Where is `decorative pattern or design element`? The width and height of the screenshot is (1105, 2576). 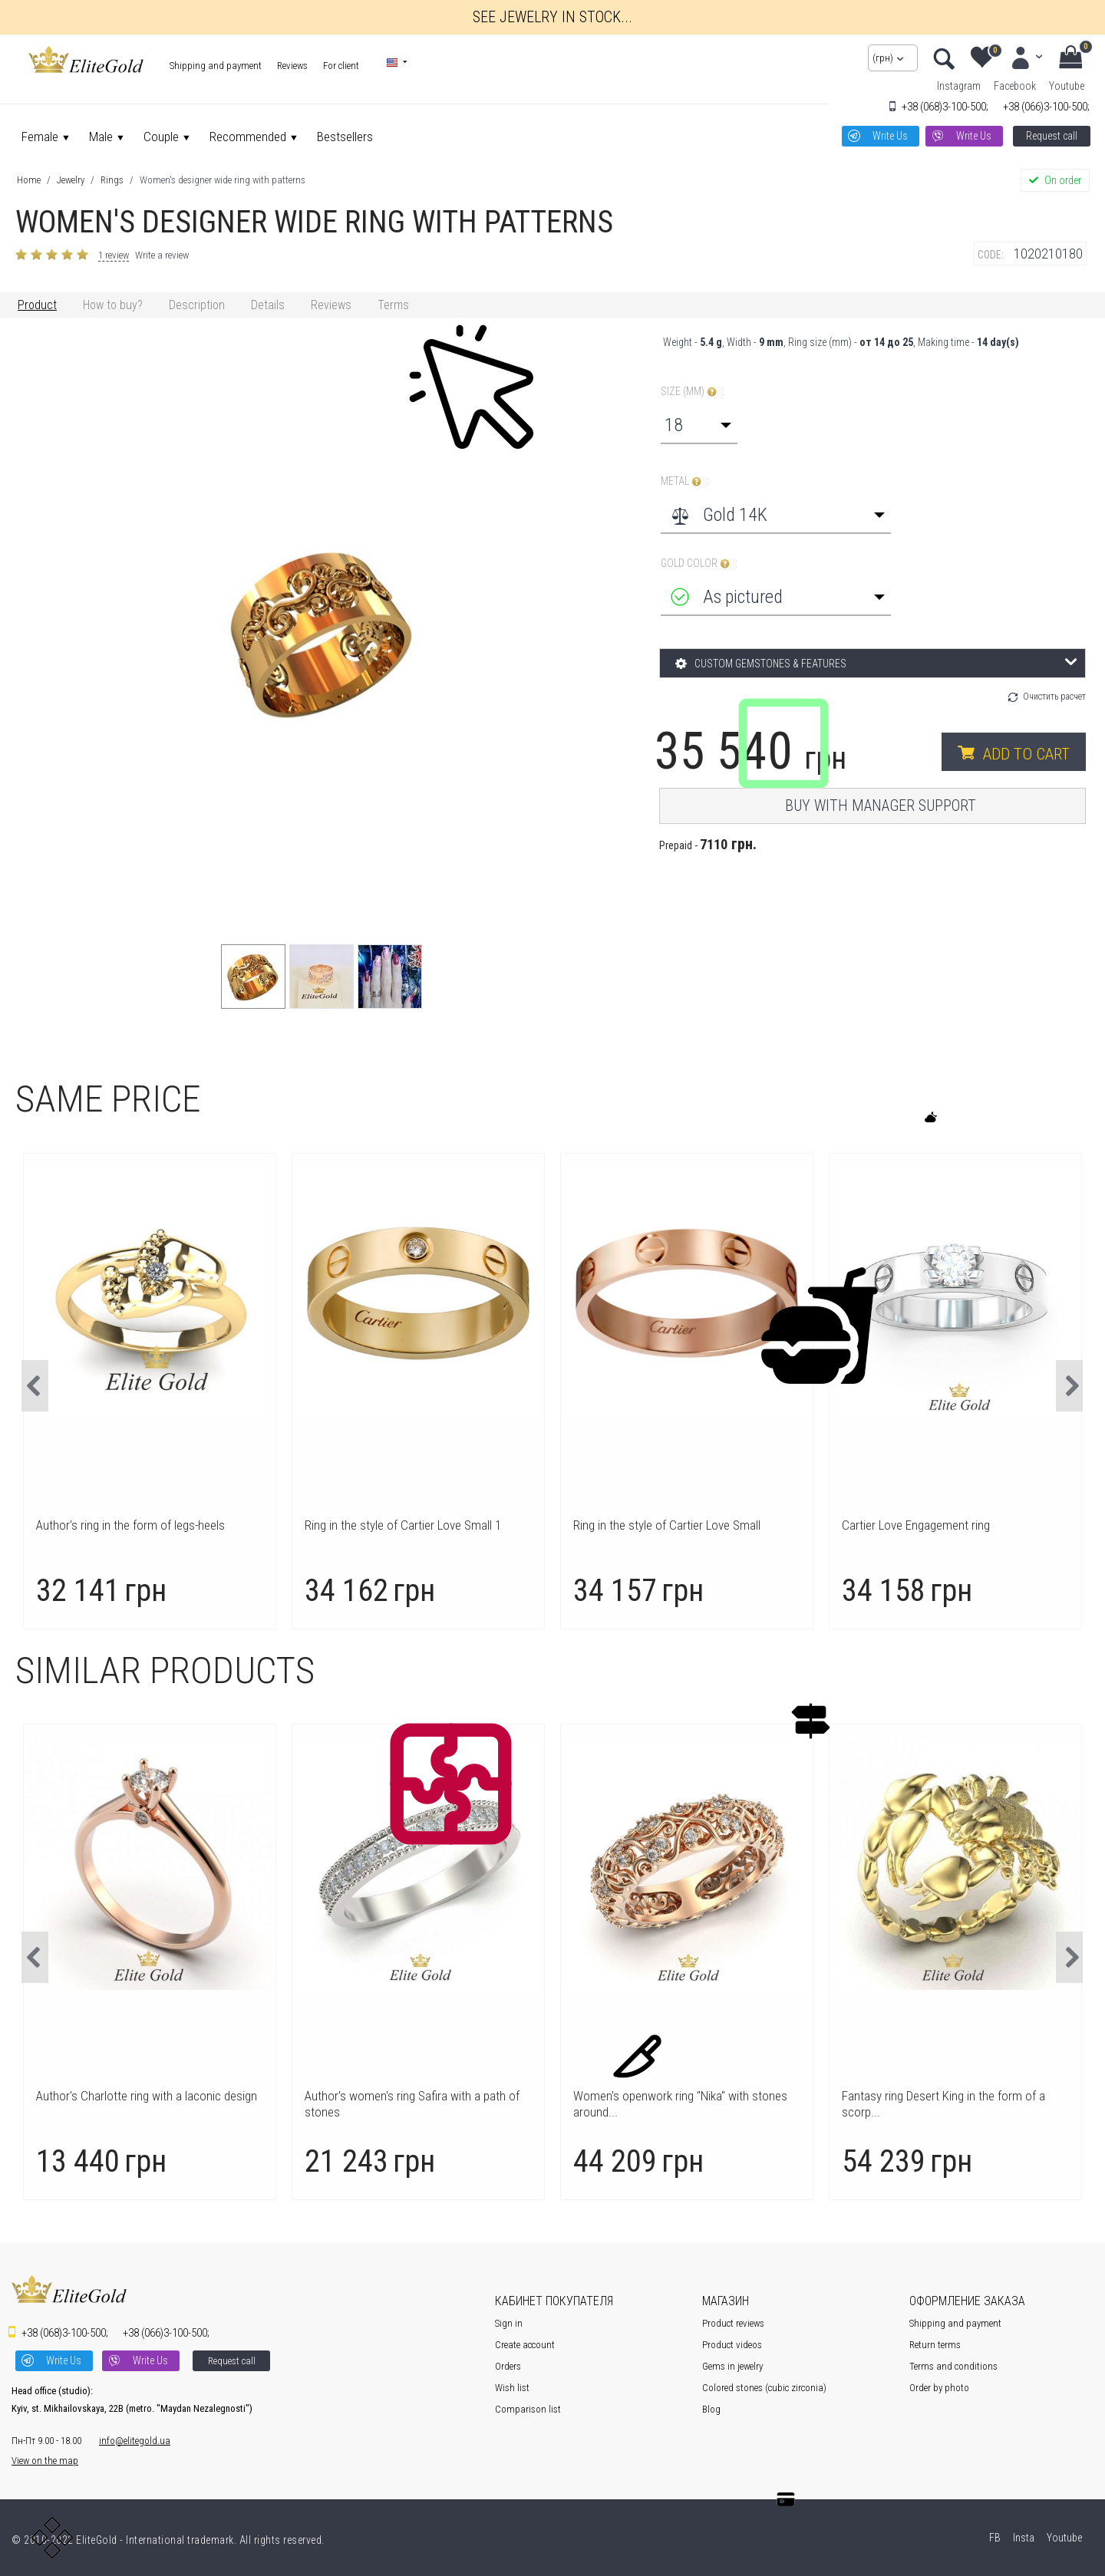 decorative pattern or design element is located at coordinates (52, 2538).